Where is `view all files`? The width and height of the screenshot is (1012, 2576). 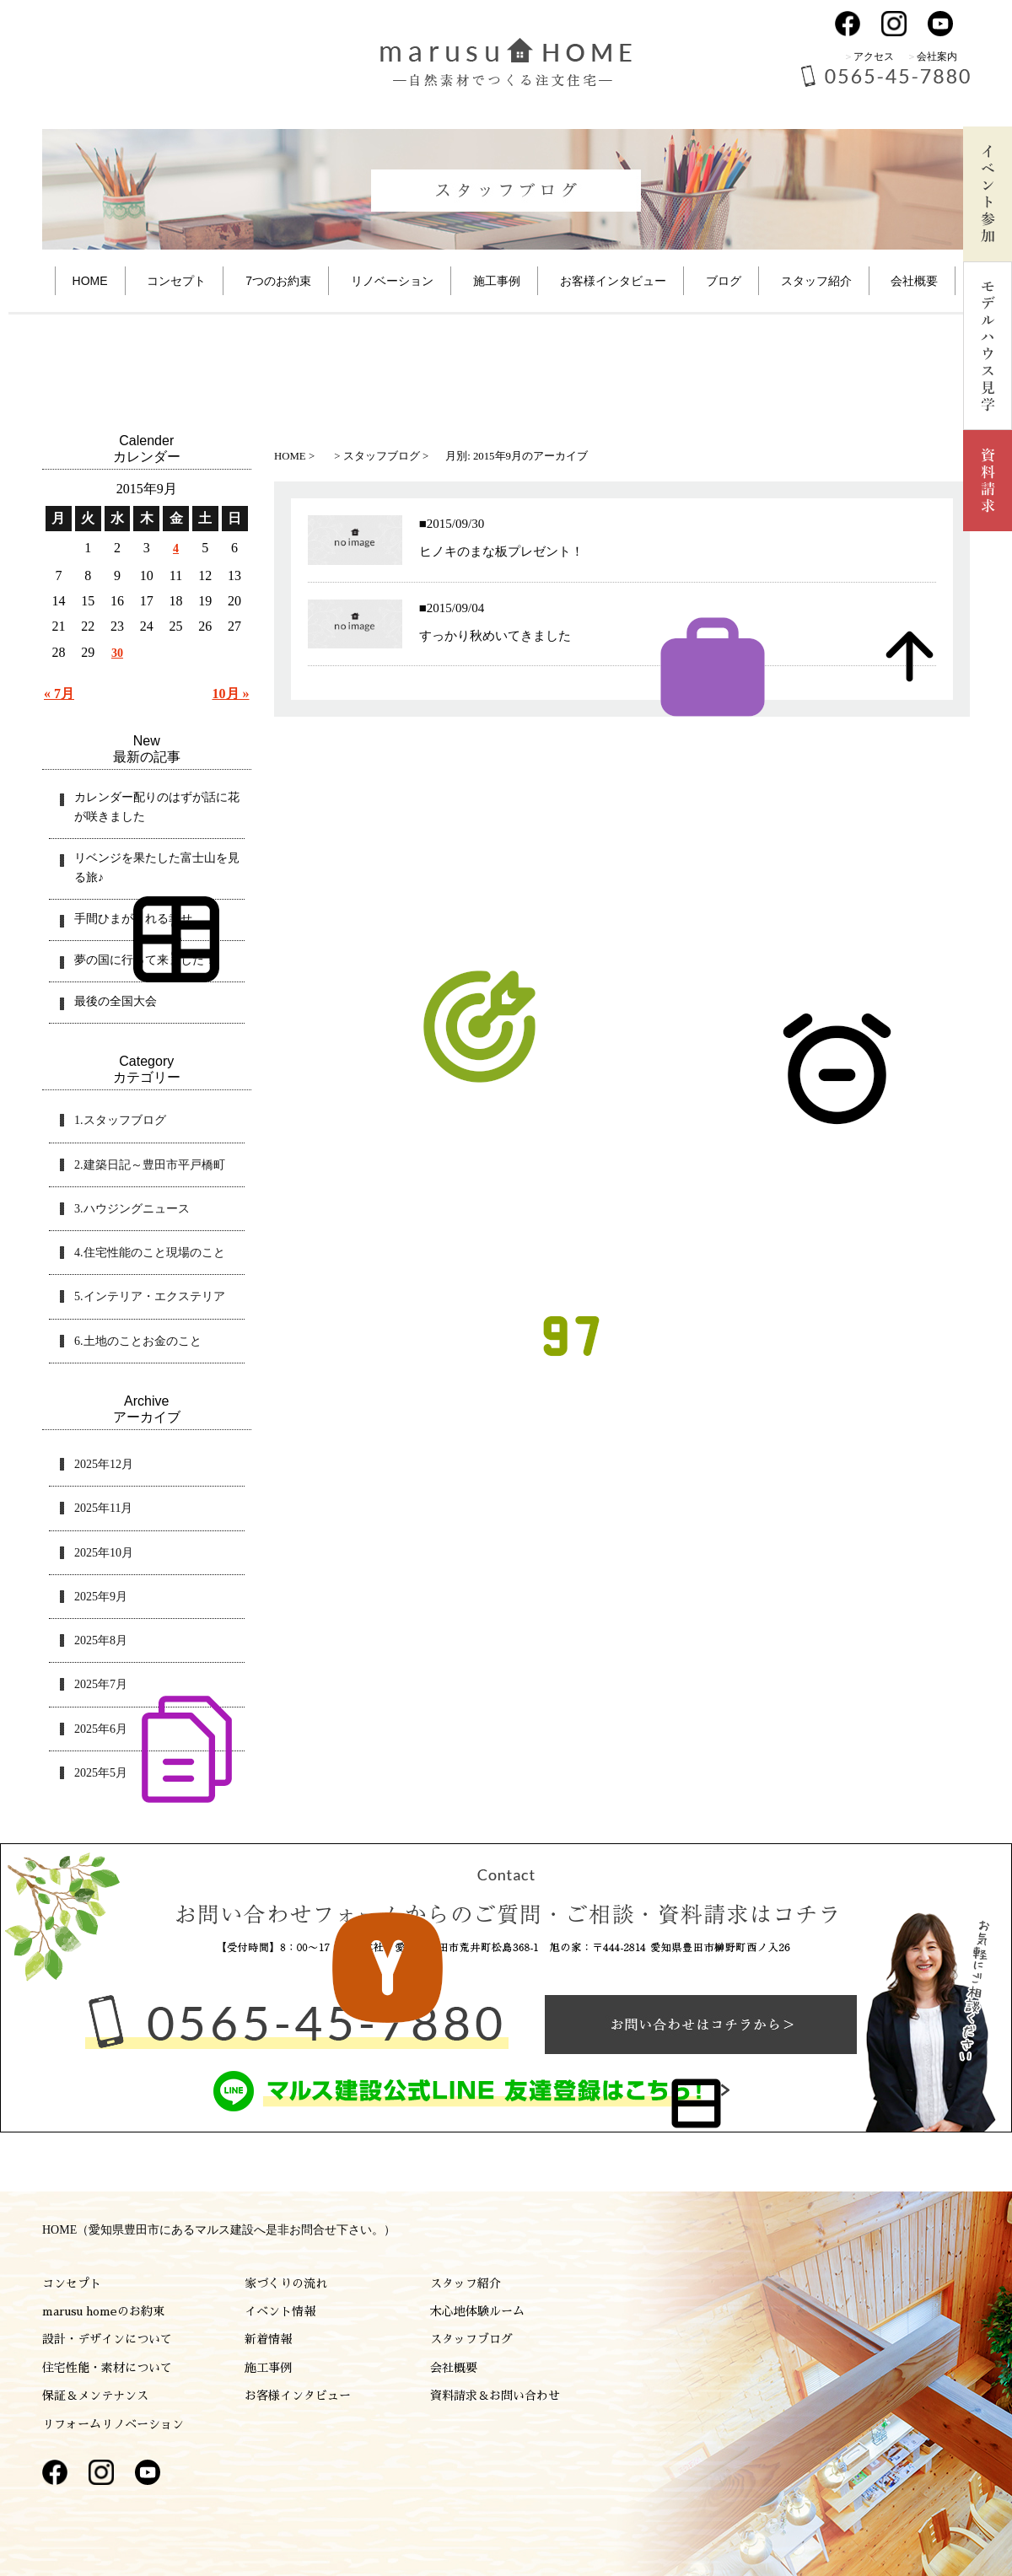
view all files is located at coordinates (186, 1749).